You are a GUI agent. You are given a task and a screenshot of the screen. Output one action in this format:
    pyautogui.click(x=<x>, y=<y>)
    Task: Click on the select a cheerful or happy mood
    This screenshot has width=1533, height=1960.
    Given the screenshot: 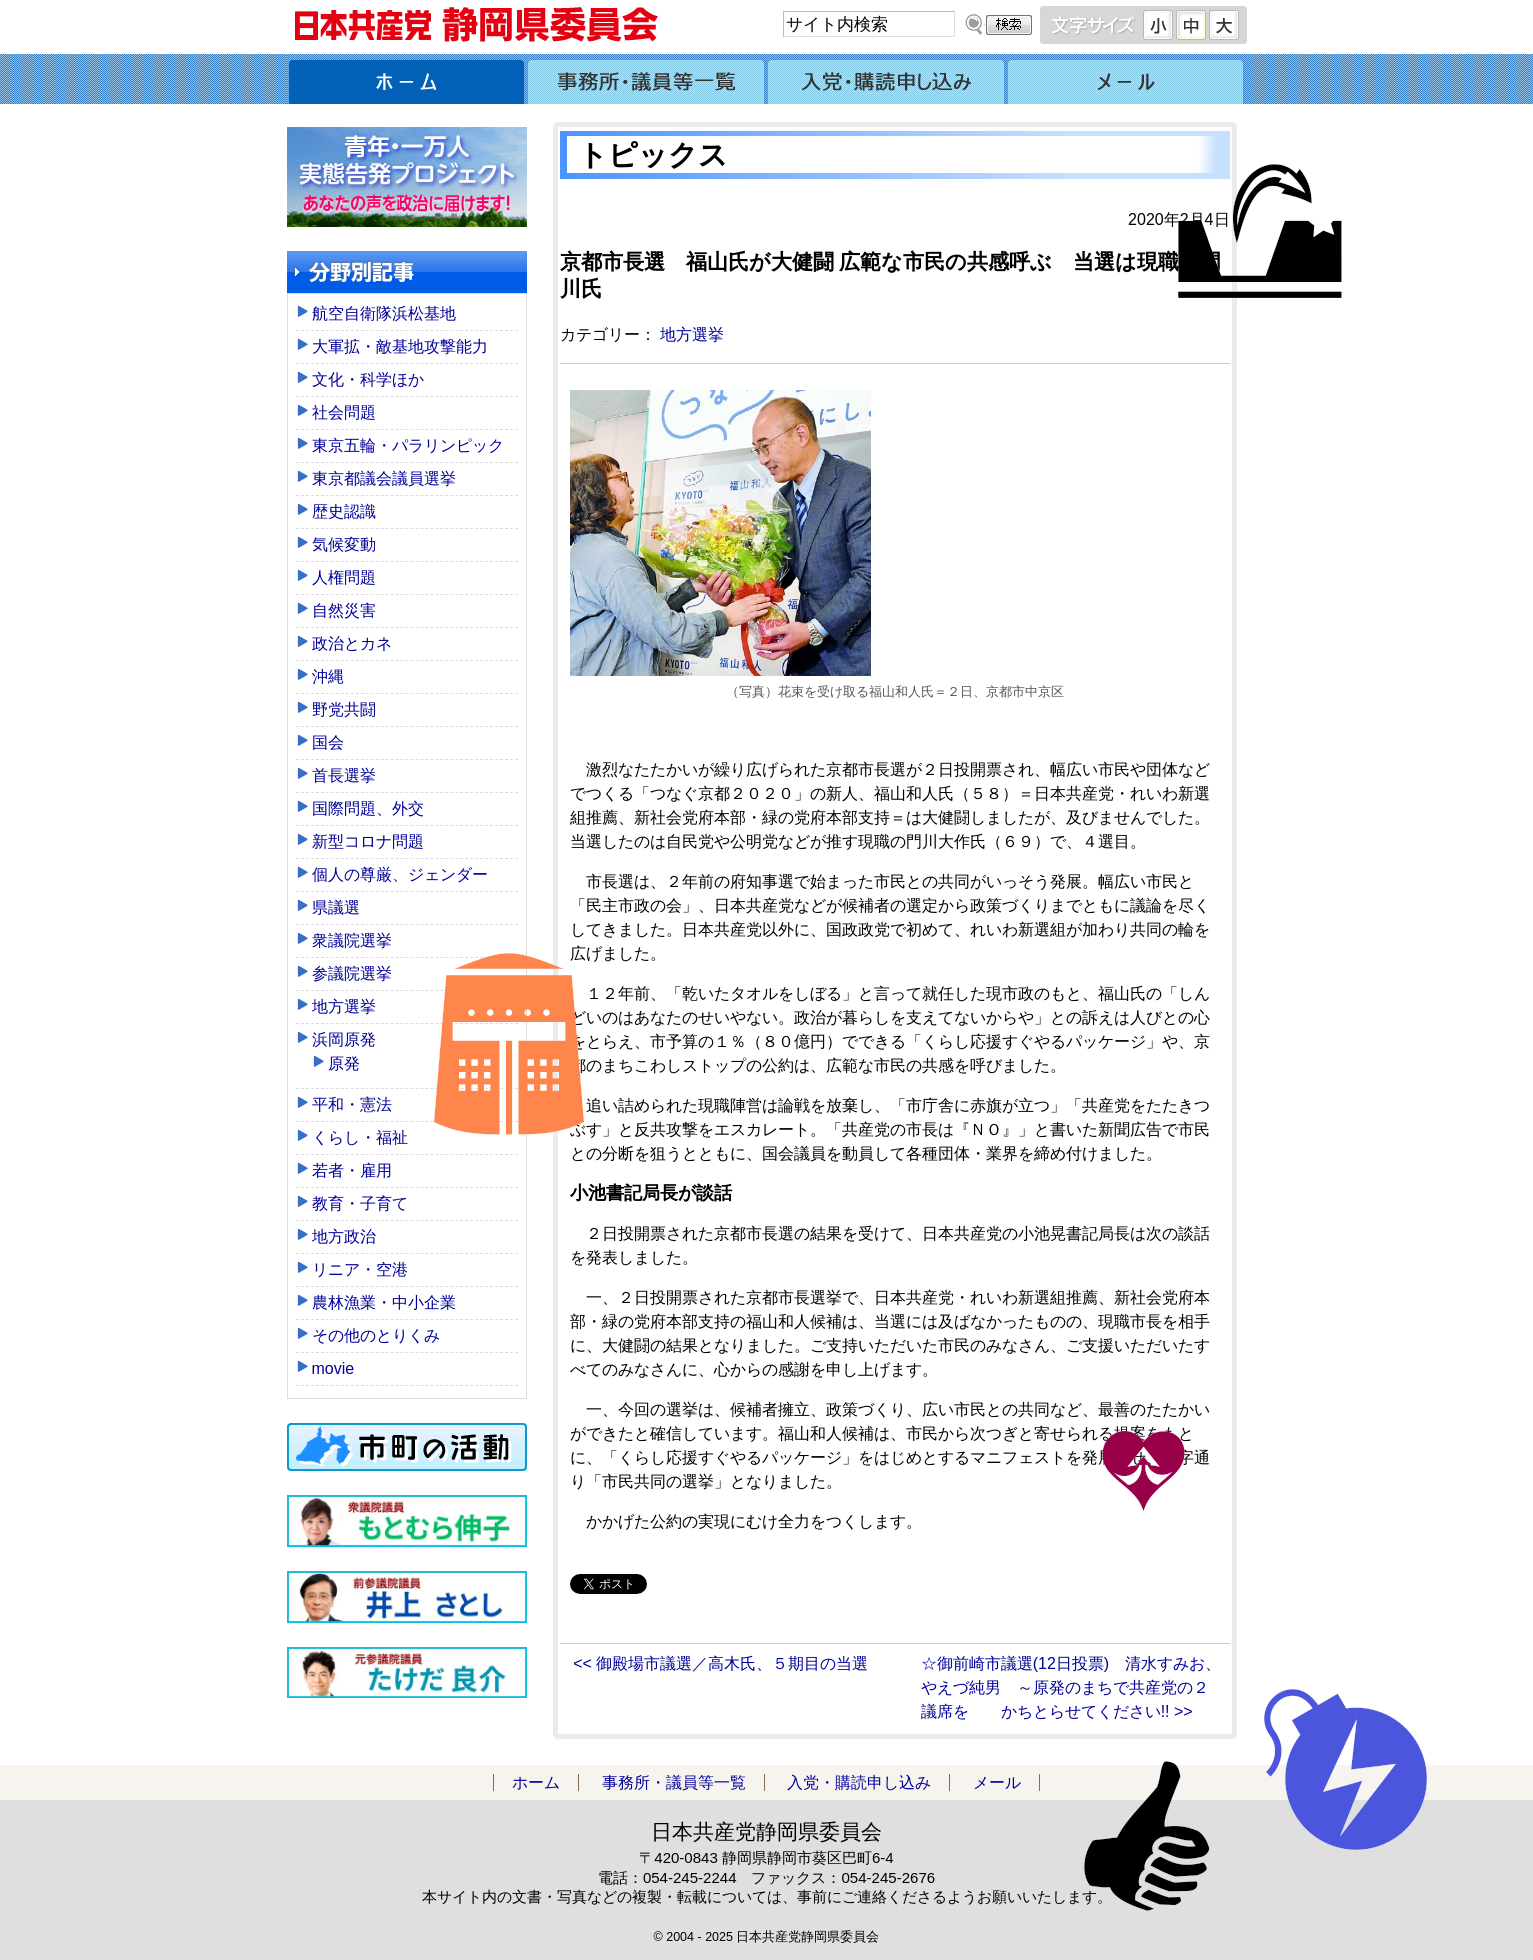 What is the action you would take?
    pyautogui.click(x=1143, y=1469)
    